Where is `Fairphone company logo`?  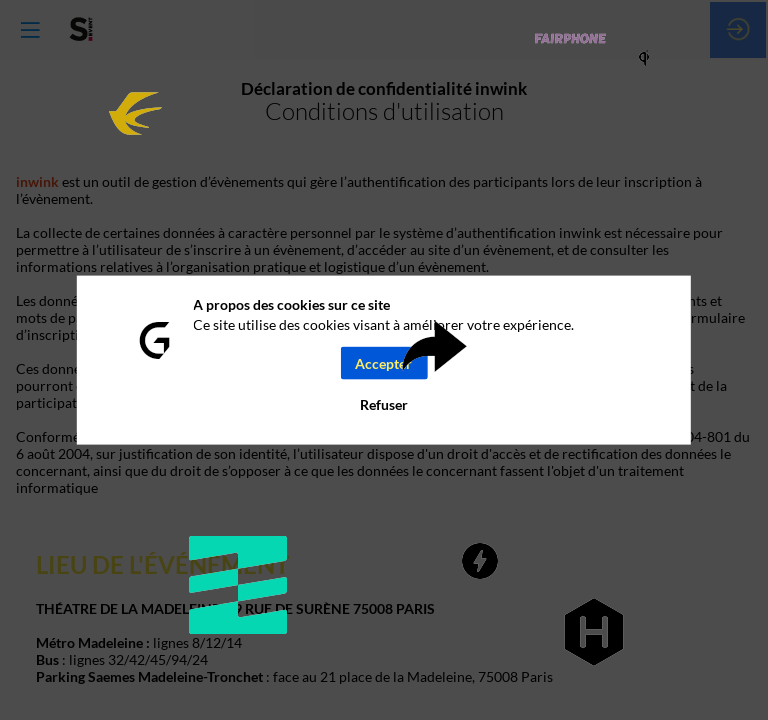
Fairphone company logo is located at coordinates (570, 38).